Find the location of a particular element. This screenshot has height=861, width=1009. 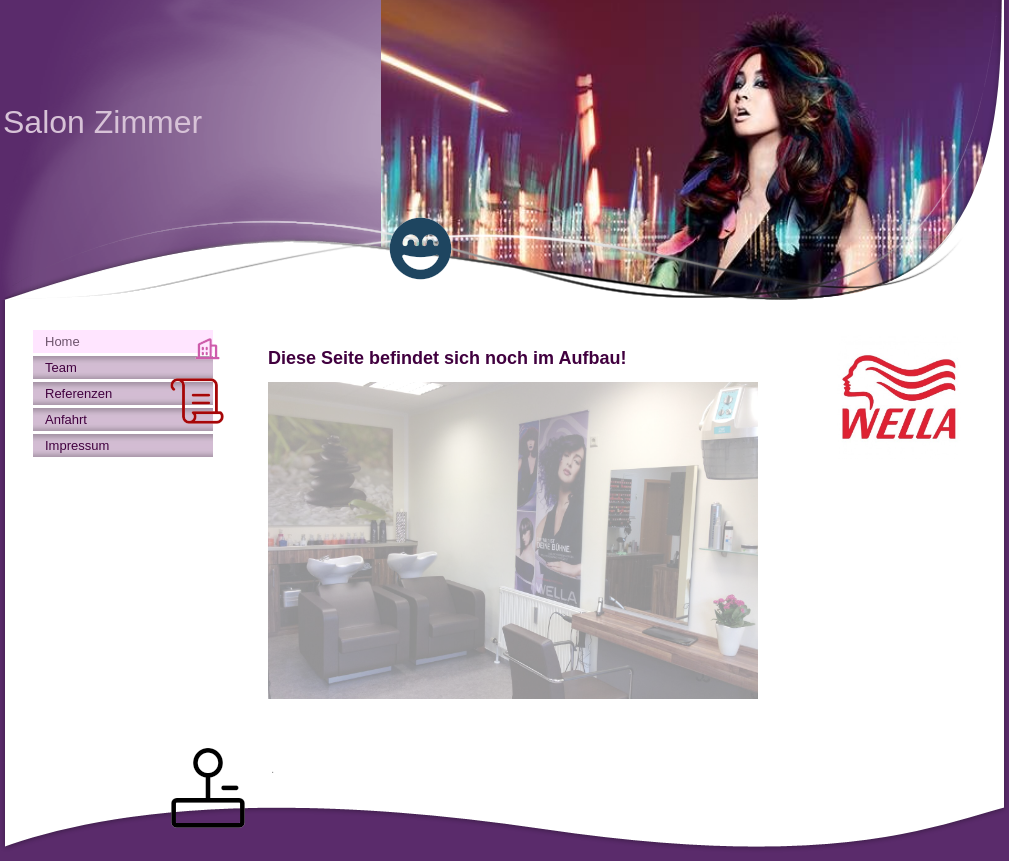

view terms and conditions or legal documents is located at coordinates (199, 401).